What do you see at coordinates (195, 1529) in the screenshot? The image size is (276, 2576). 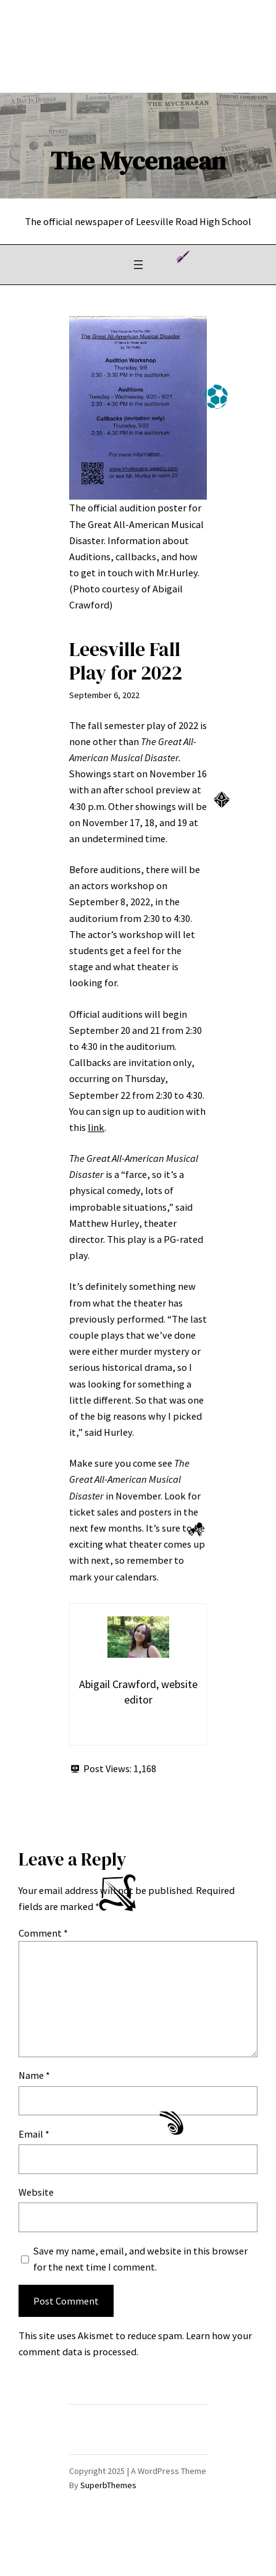 I see `view quest log or mission objectives` at bounding box center [195, 1529].